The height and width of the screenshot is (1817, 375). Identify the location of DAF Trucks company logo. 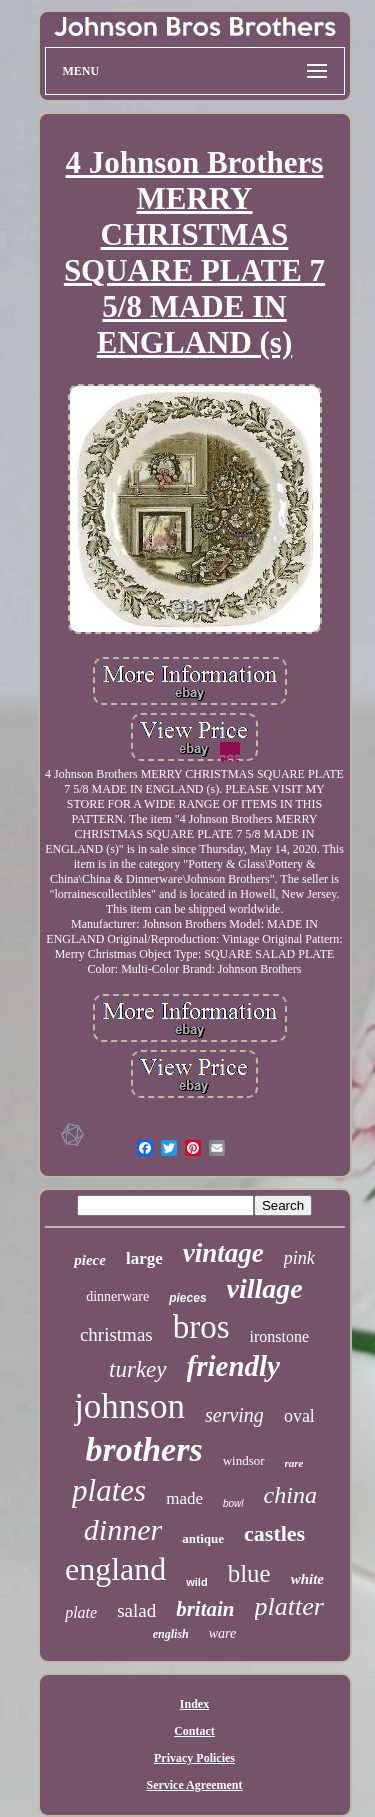
(245, 534).